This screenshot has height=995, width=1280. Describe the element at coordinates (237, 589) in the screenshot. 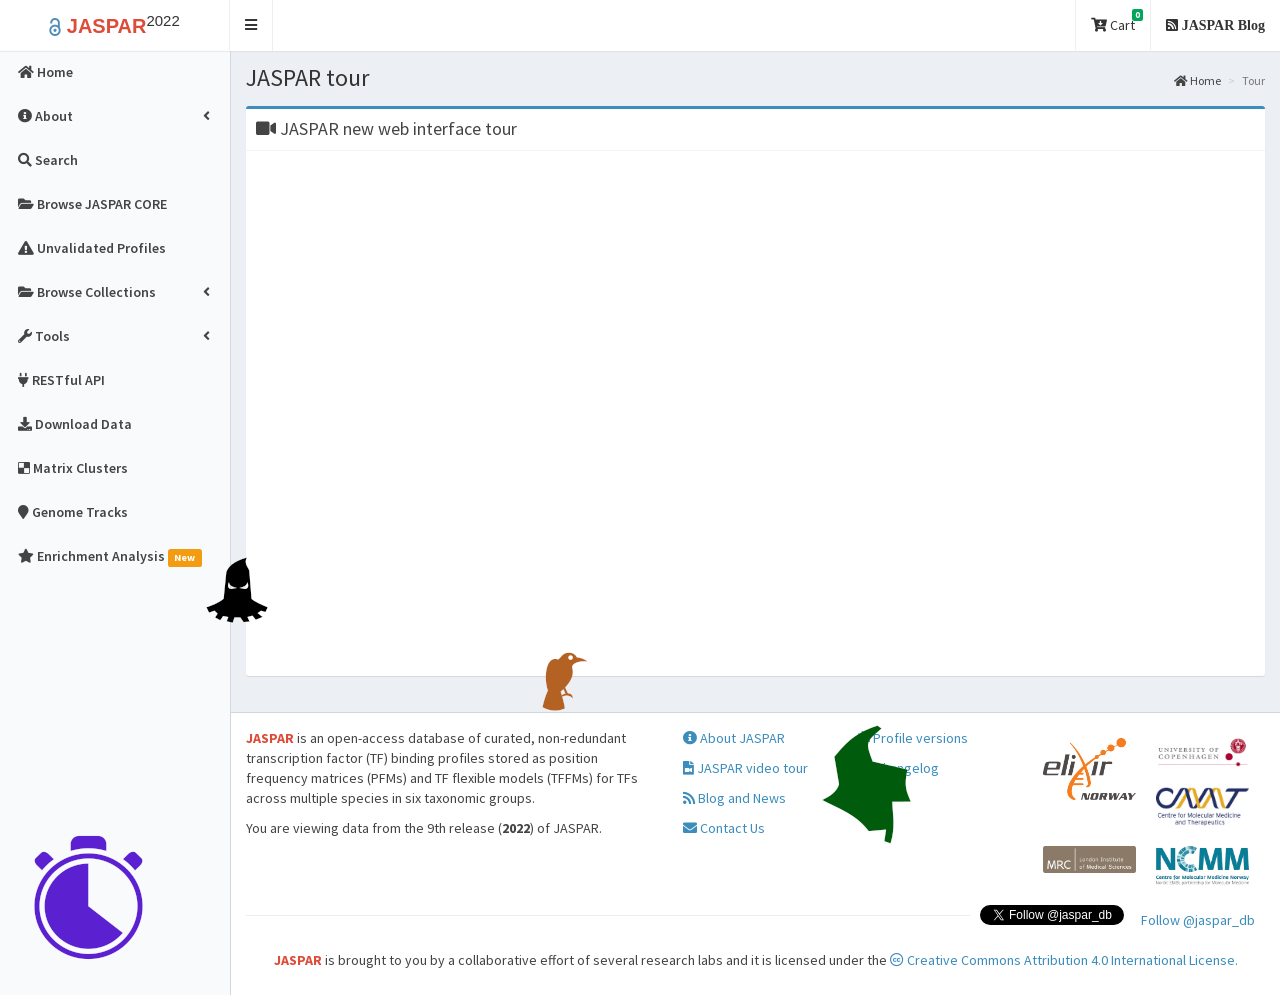

I see `select executioner character class` at that location.